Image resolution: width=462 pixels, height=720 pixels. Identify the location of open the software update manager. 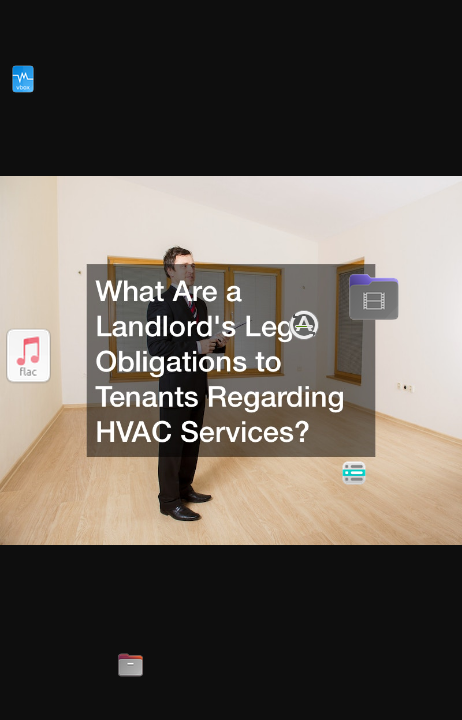
(304, 325).